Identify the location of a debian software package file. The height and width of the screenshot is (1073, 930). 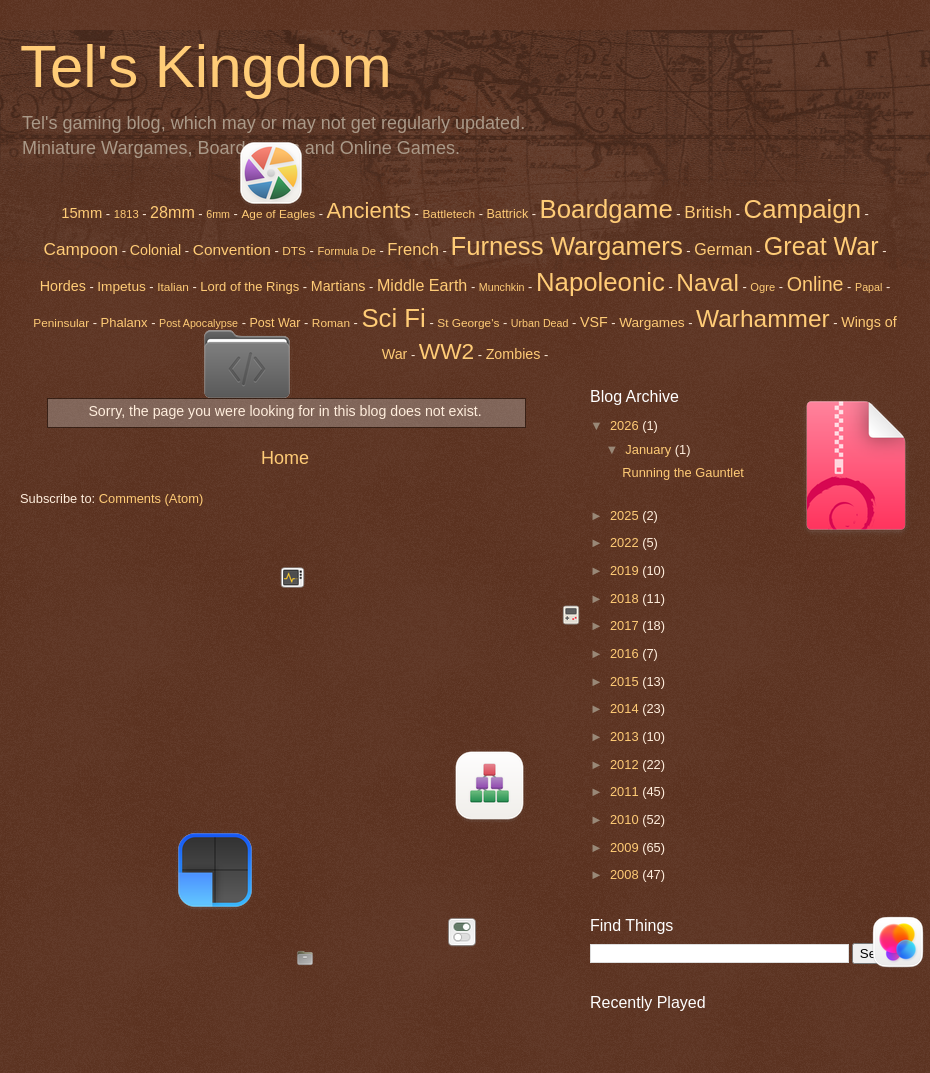
(856, 468).